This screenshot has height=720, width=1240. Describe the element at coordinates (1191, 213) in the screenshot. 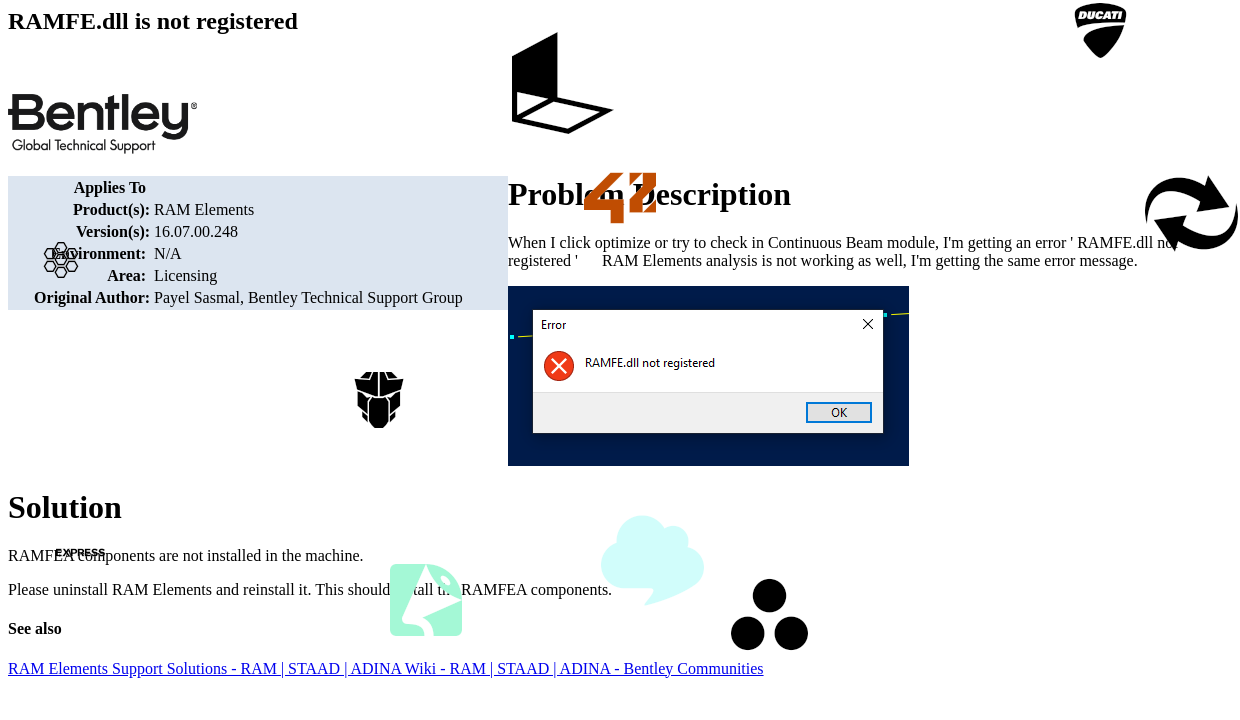

I see `kashflow accounting software logo` at that location.